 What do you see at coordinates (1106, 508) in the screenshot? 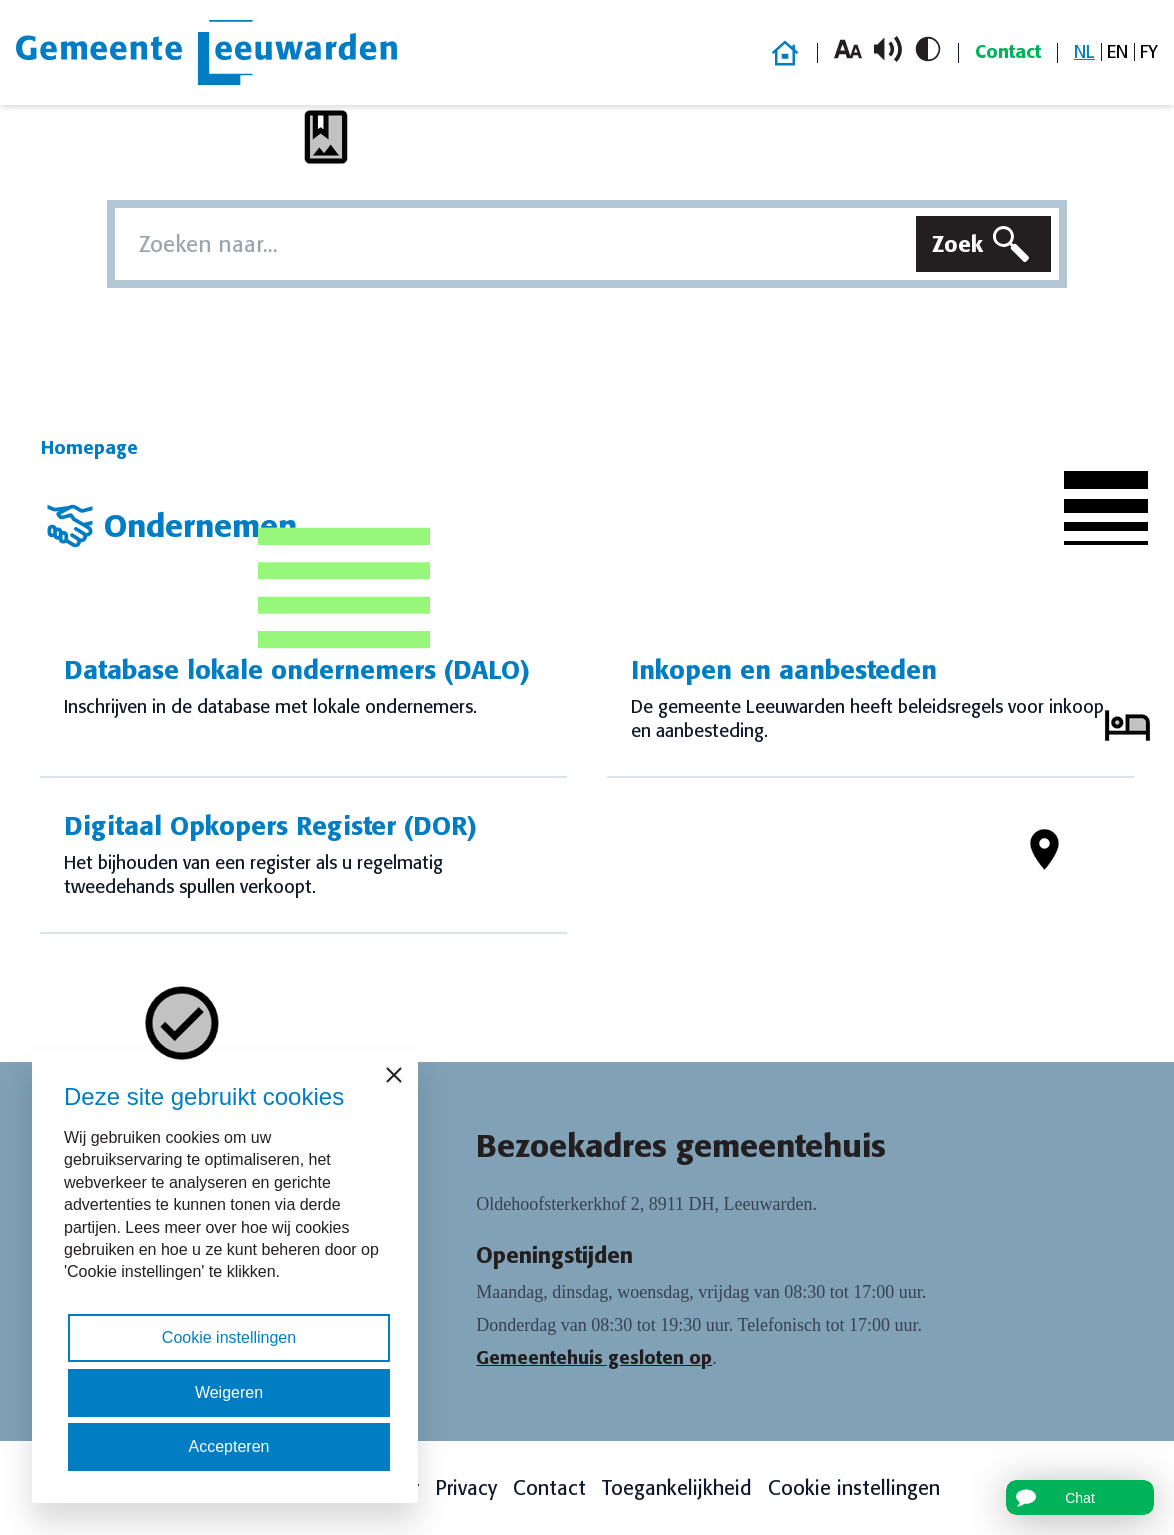
I see `adjust line thickness or stroke weight` at bounding box center [1106, 508].